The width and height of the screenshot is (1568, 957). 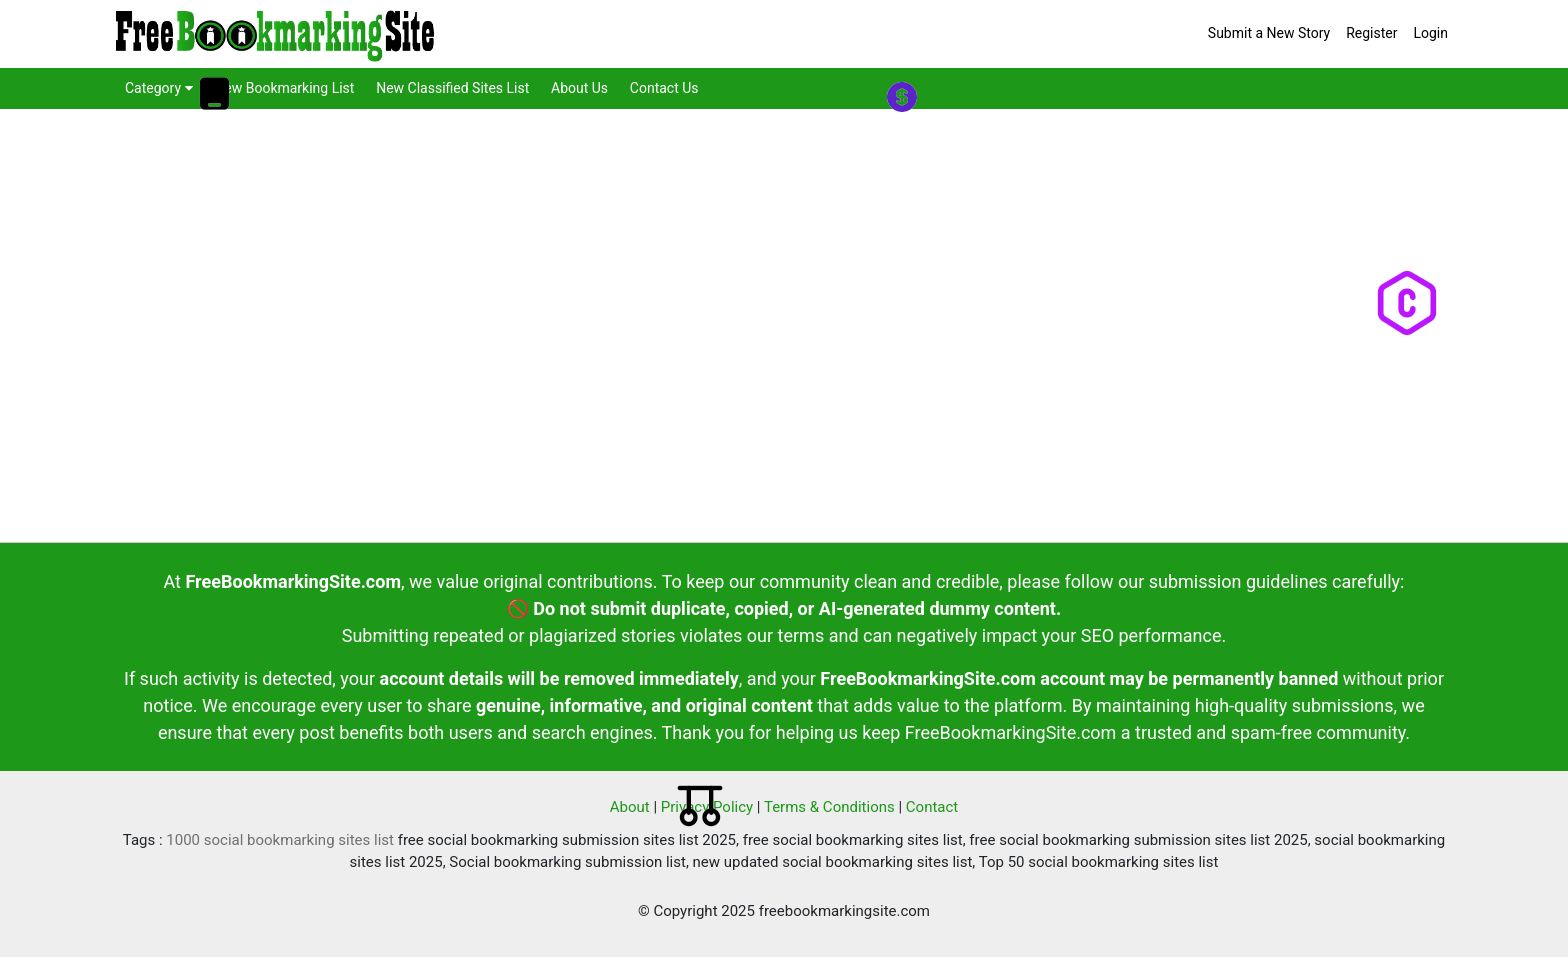 I want to click on view on tablet device, so click(x=214, y=93).